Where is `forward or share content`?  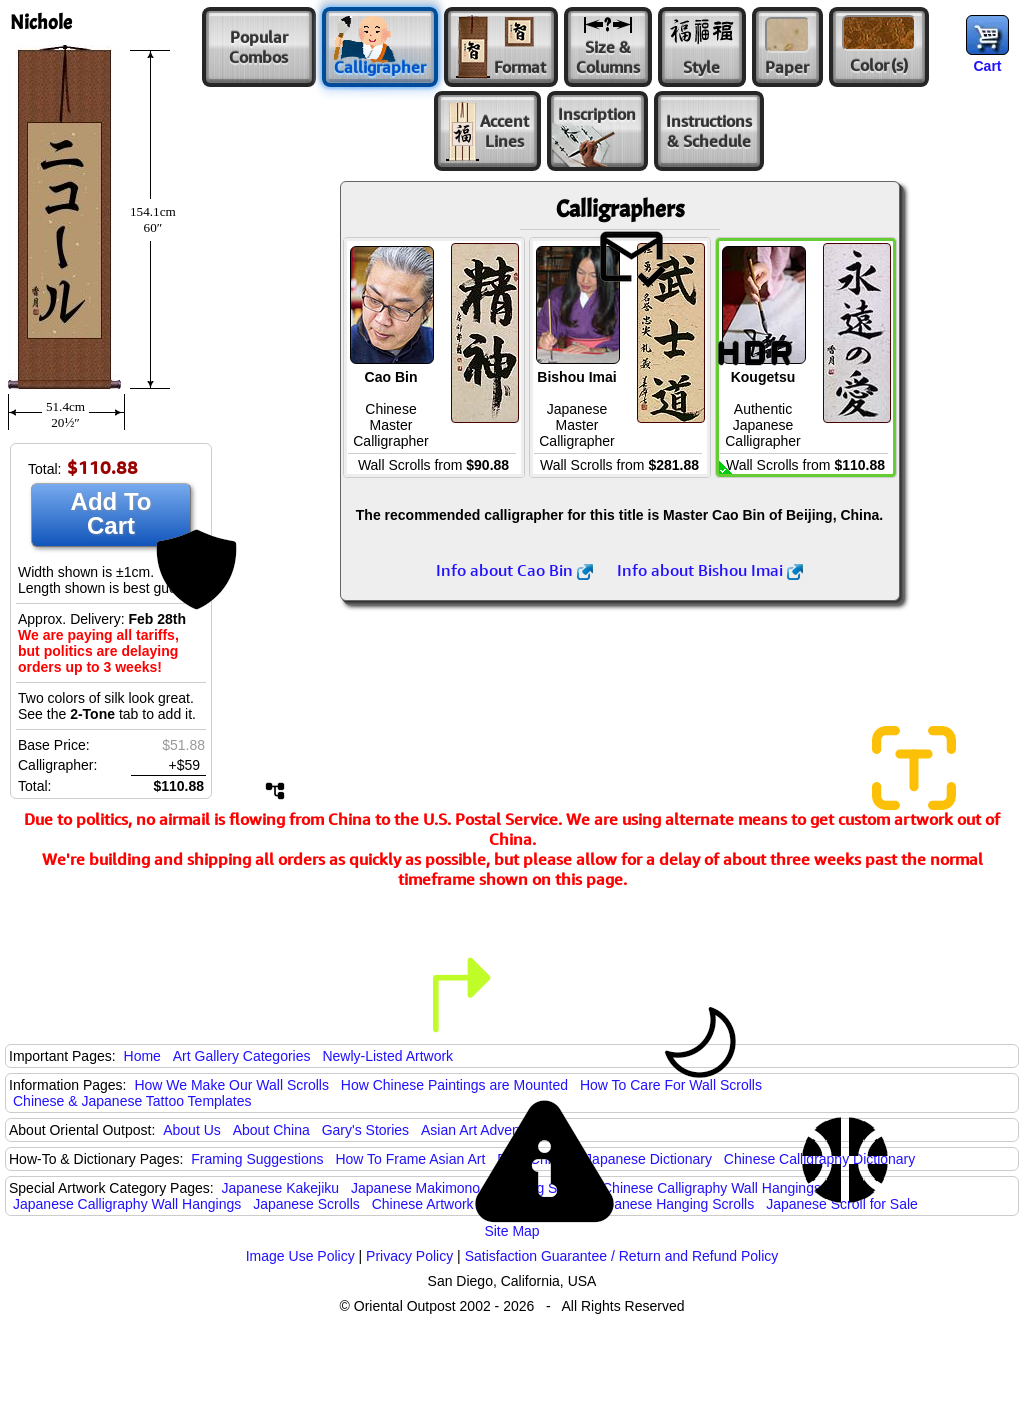
forward or share content is located at coordinates (456, 995).